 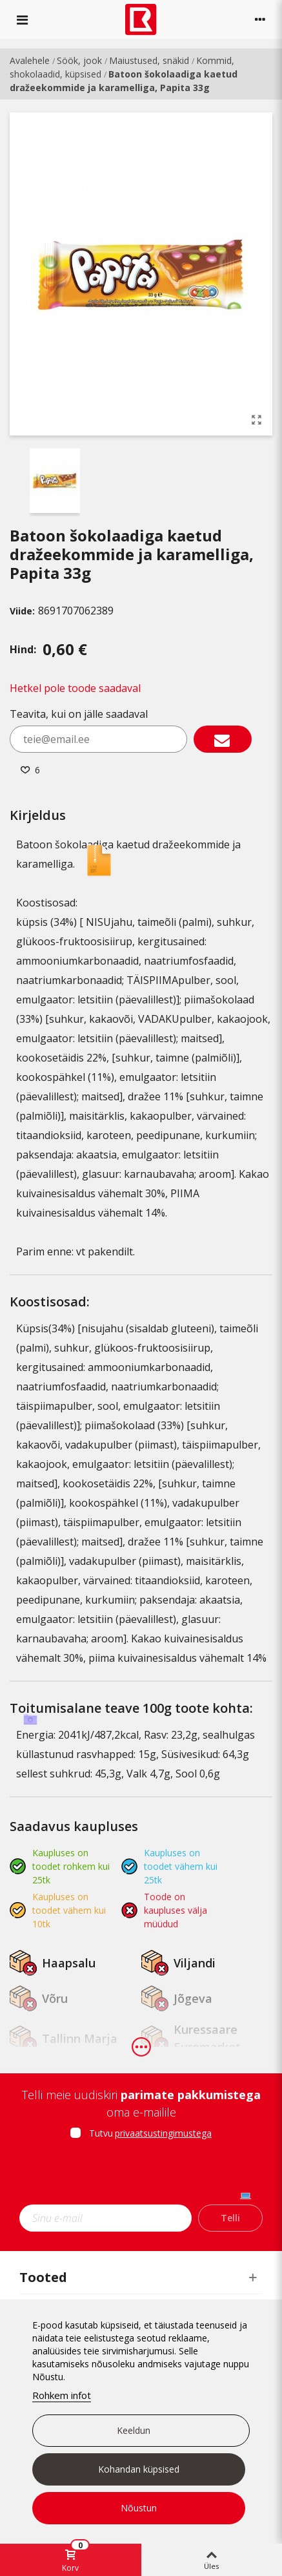 I want to click on open smart folder with automated sorting rules, so click(x=30, y=1719).